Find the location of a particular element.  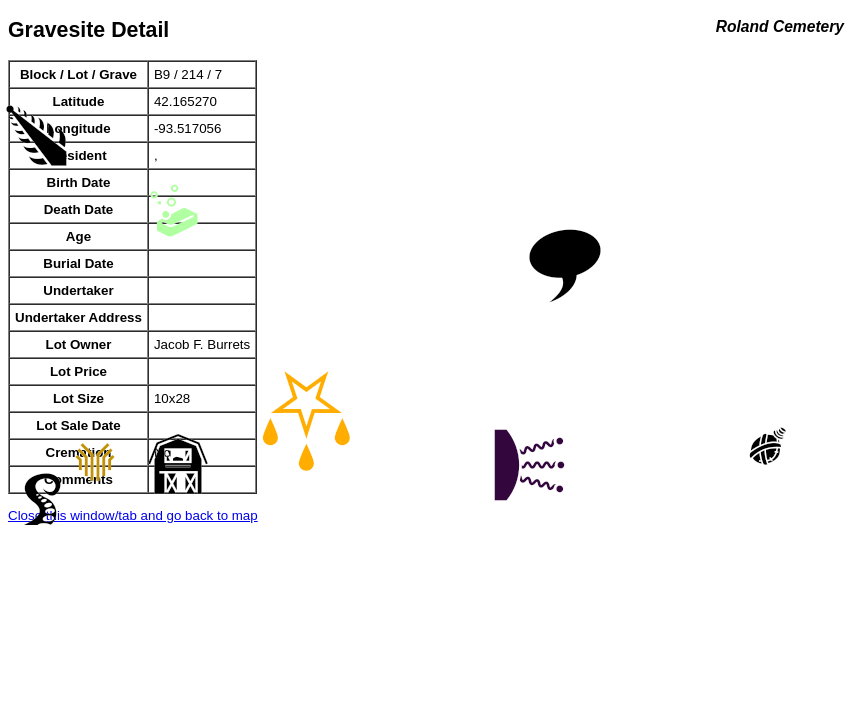

indicates radiation or radioactive hazard warning is located at coordinates (530, 465).